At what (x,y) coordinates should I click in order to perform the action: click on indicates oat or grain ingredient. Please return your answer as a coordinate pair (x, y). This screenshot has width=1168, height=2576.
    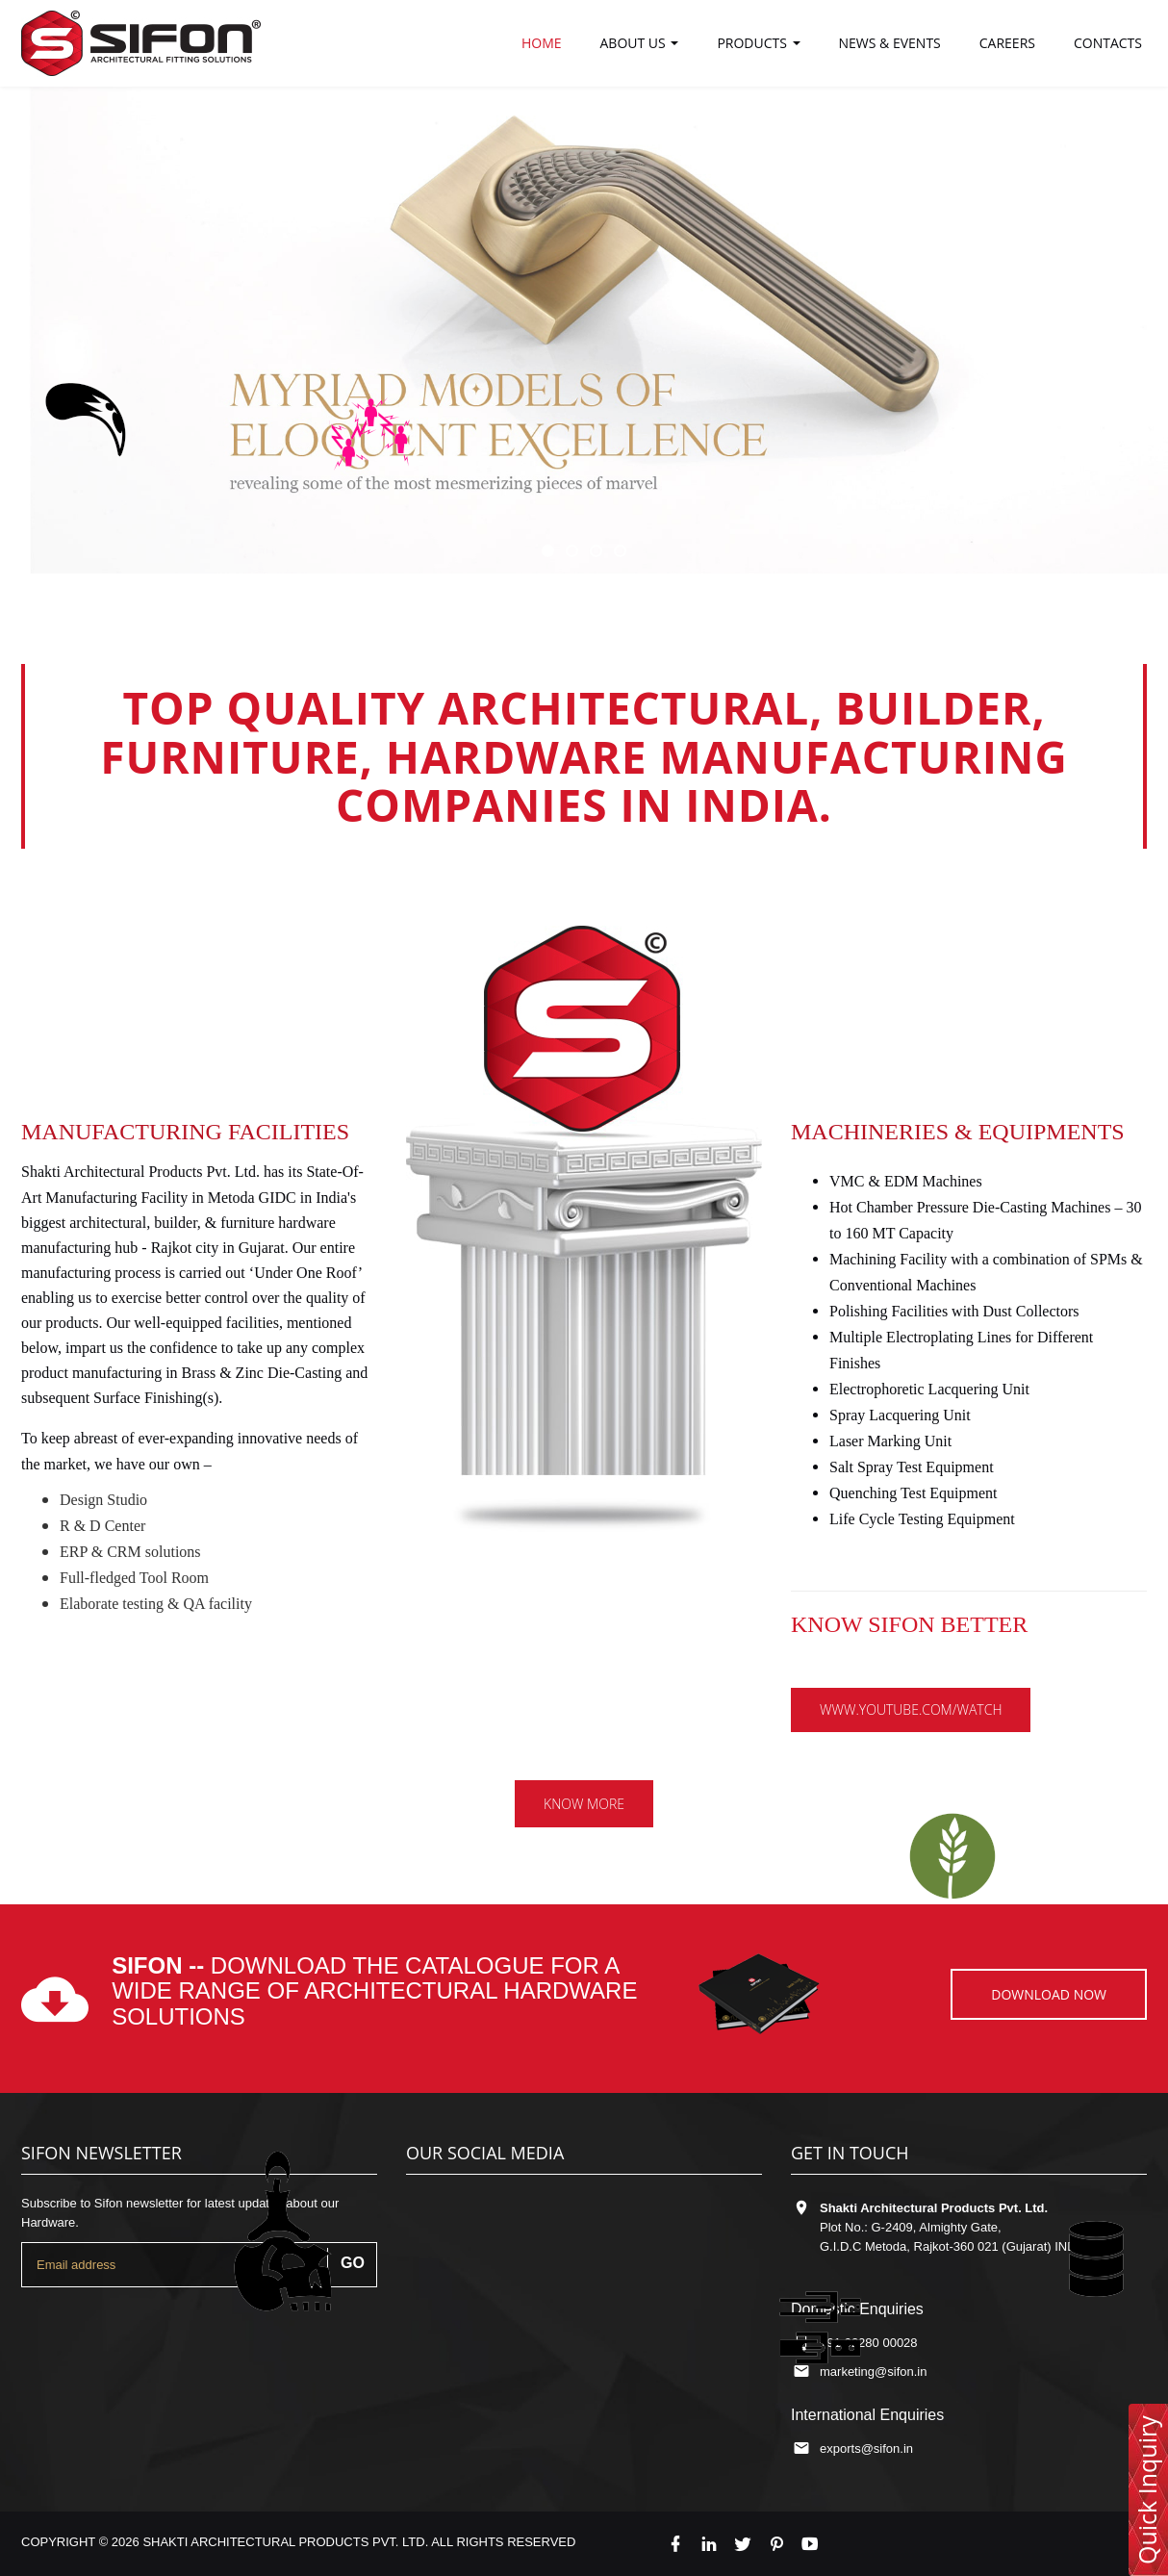
    Looking at the image, I should click on (952, 1855).